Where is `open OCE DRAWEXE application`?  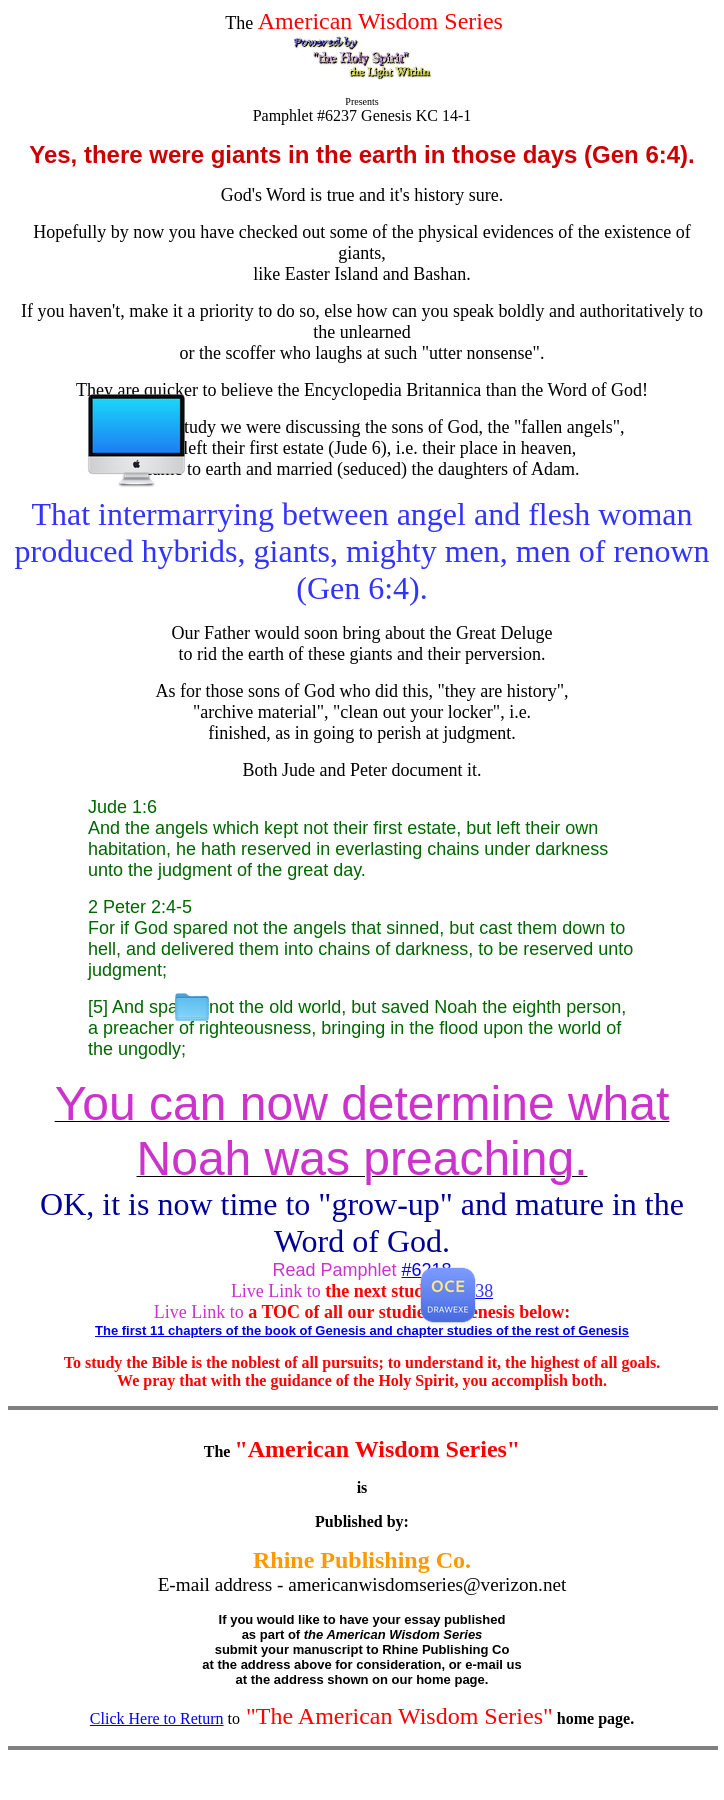 open OCE DRAWEXE application is located at coordinates (448, 1295).